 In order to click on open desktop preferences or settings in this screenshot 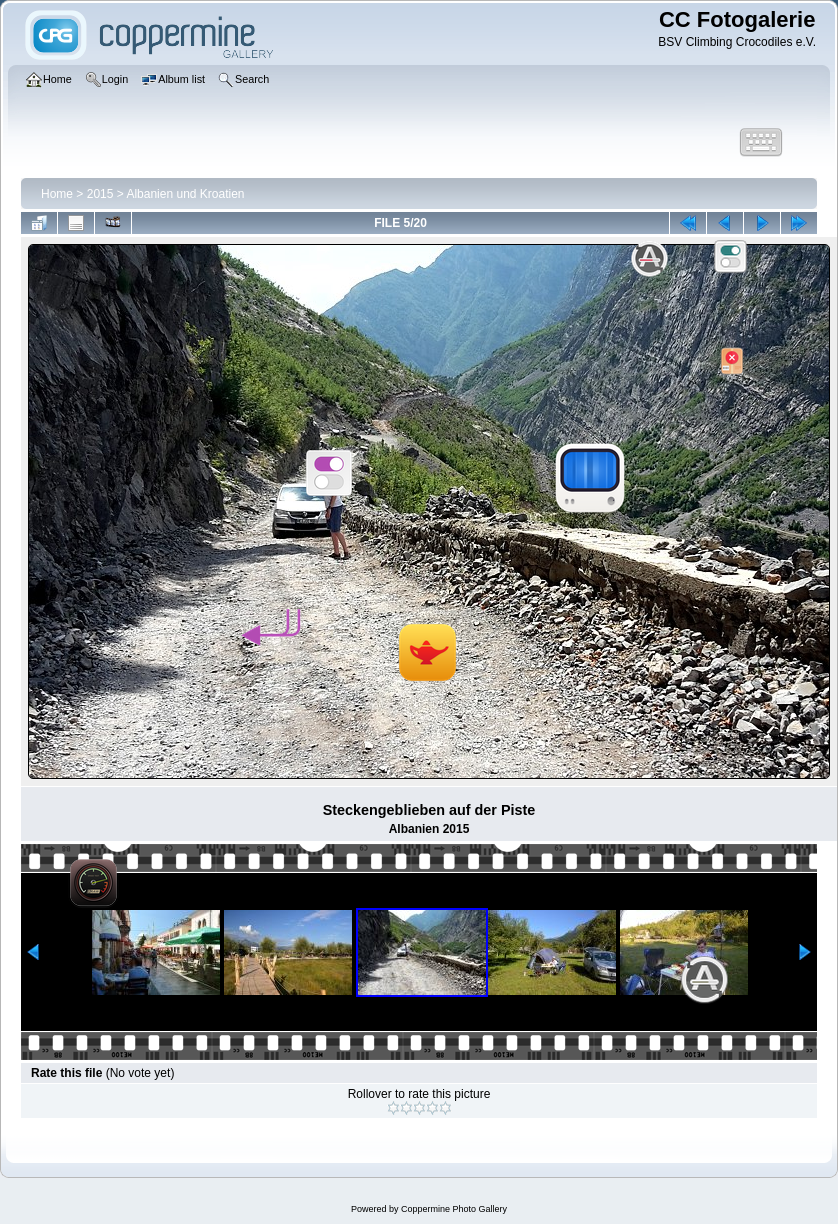, I will do `click(329, 473)`.